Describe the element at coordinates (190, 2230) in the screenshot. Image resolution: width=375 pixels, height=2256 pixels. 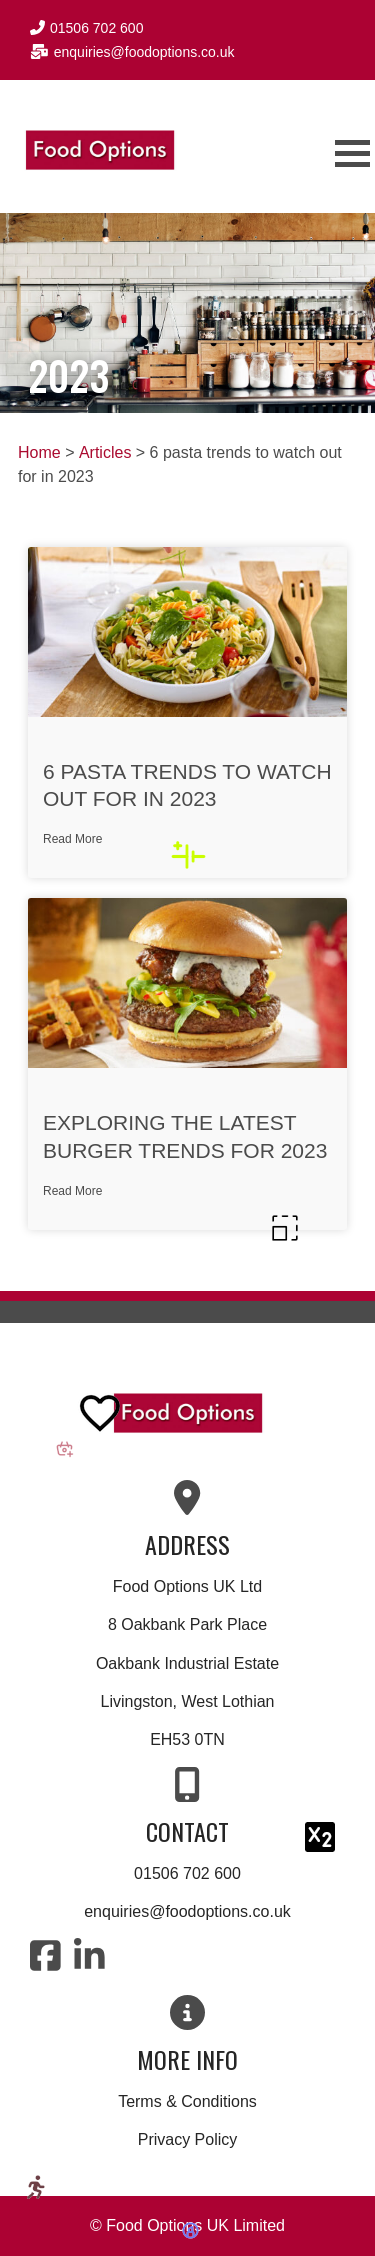
I see `activate highlighter tool` at that location.